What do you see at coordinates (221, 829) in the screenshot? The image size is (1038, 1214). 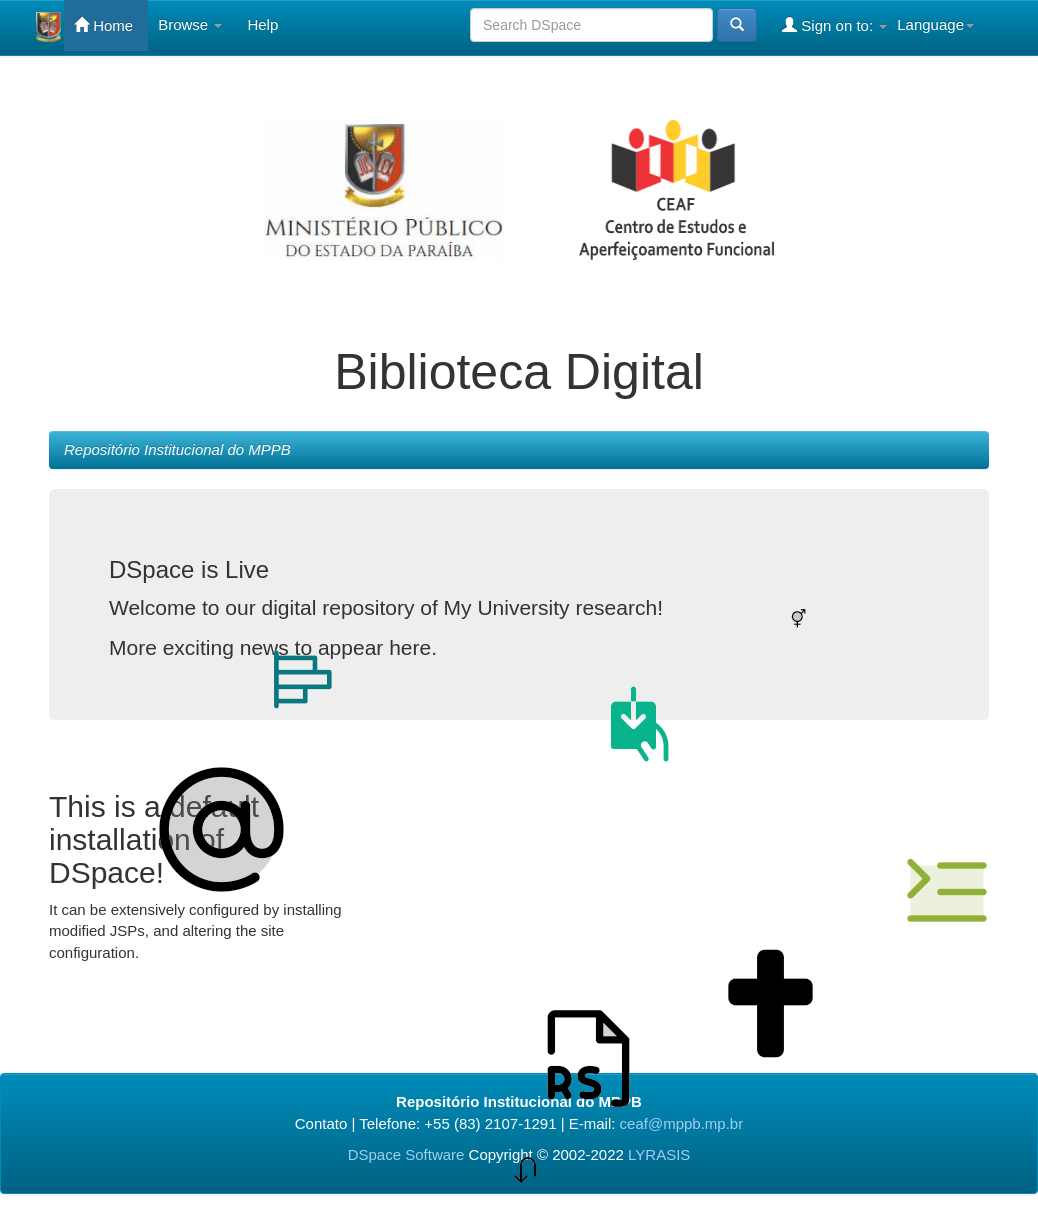 I see `mention a user in a post or comment` at bounding box center [221, 829].